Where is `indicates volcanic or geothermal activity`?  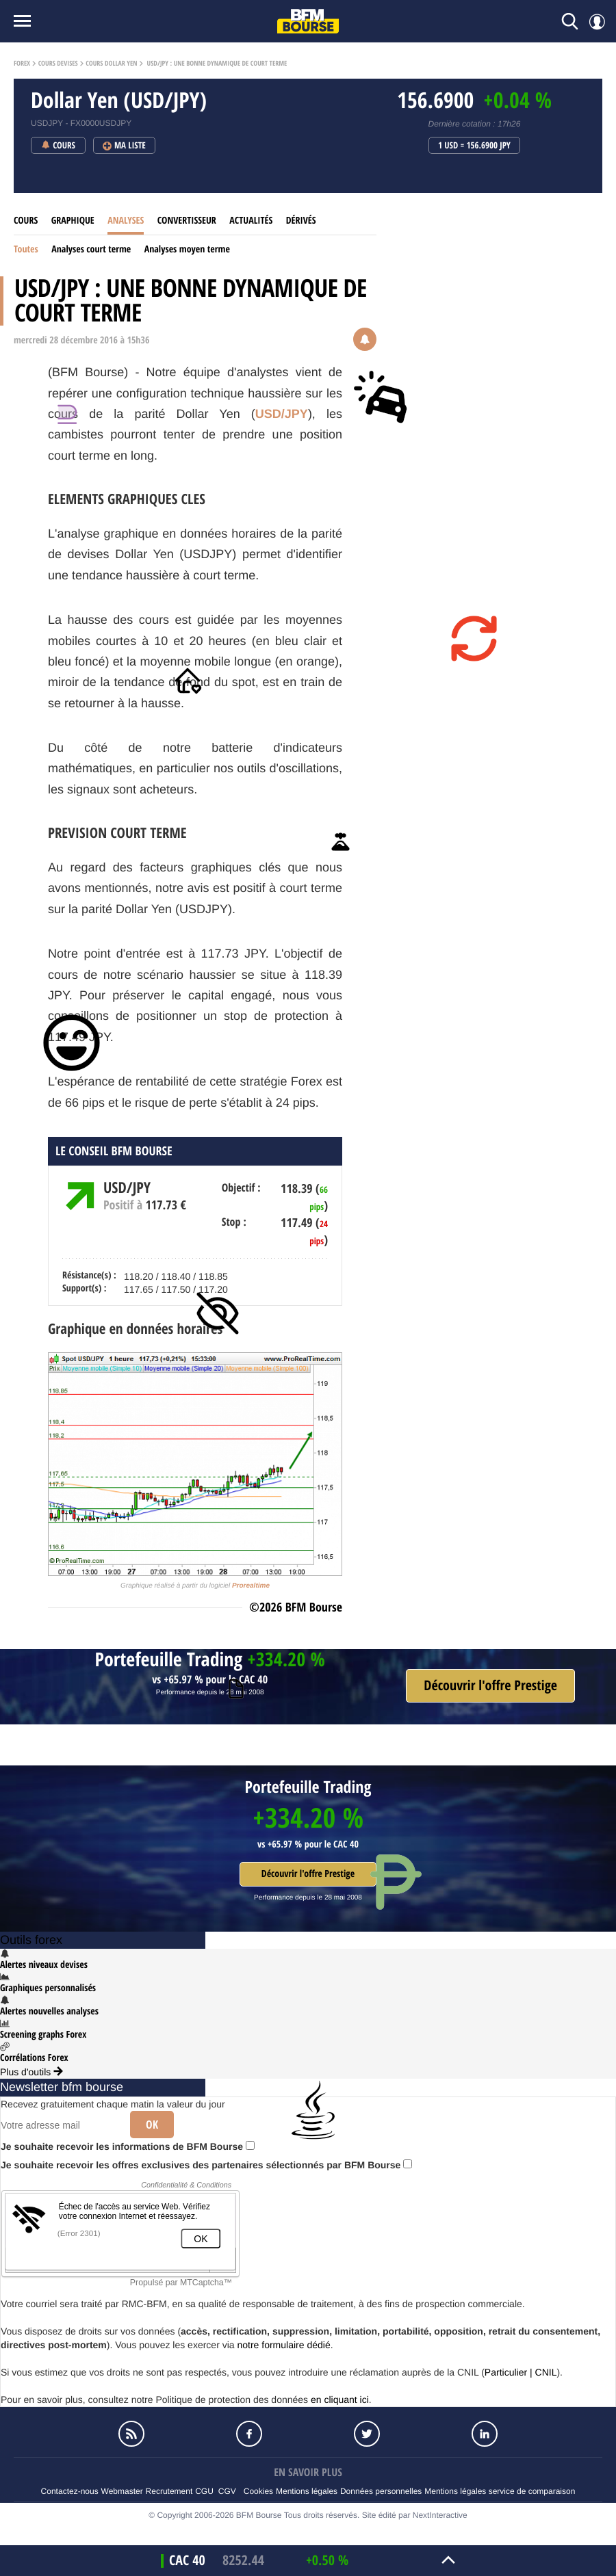
indicates volcanic or geothermal activity is located at coordinates (340, 841).